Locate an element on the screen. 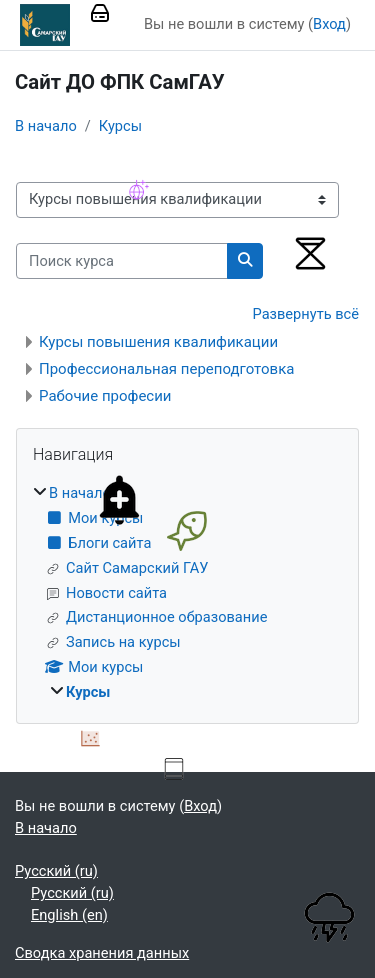 This screenshot has width=375, height=978. timer with significant time remaining is located at coordinates (310, 253).